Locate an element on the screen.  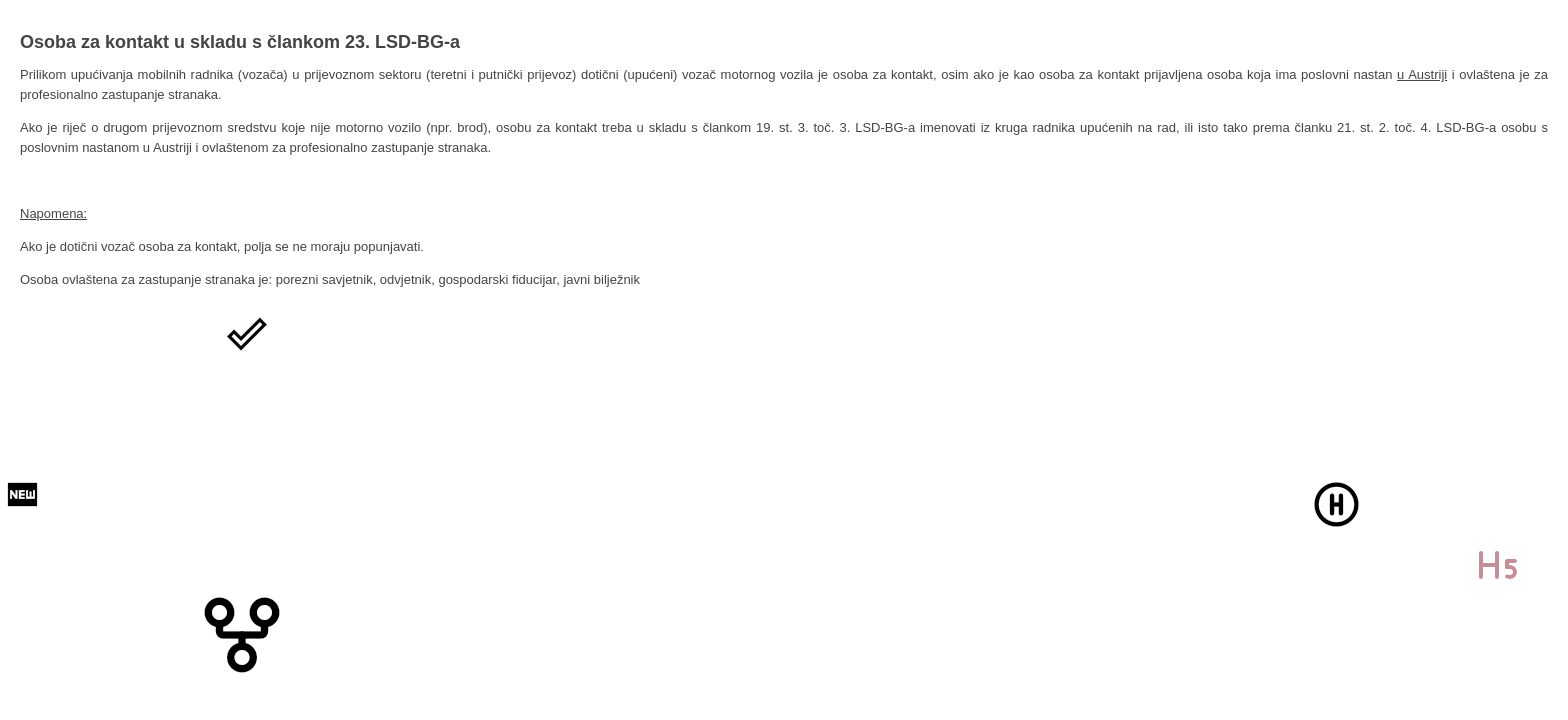
indicates a hospital or medical facility nearby is located at coordinates (1336, 504).